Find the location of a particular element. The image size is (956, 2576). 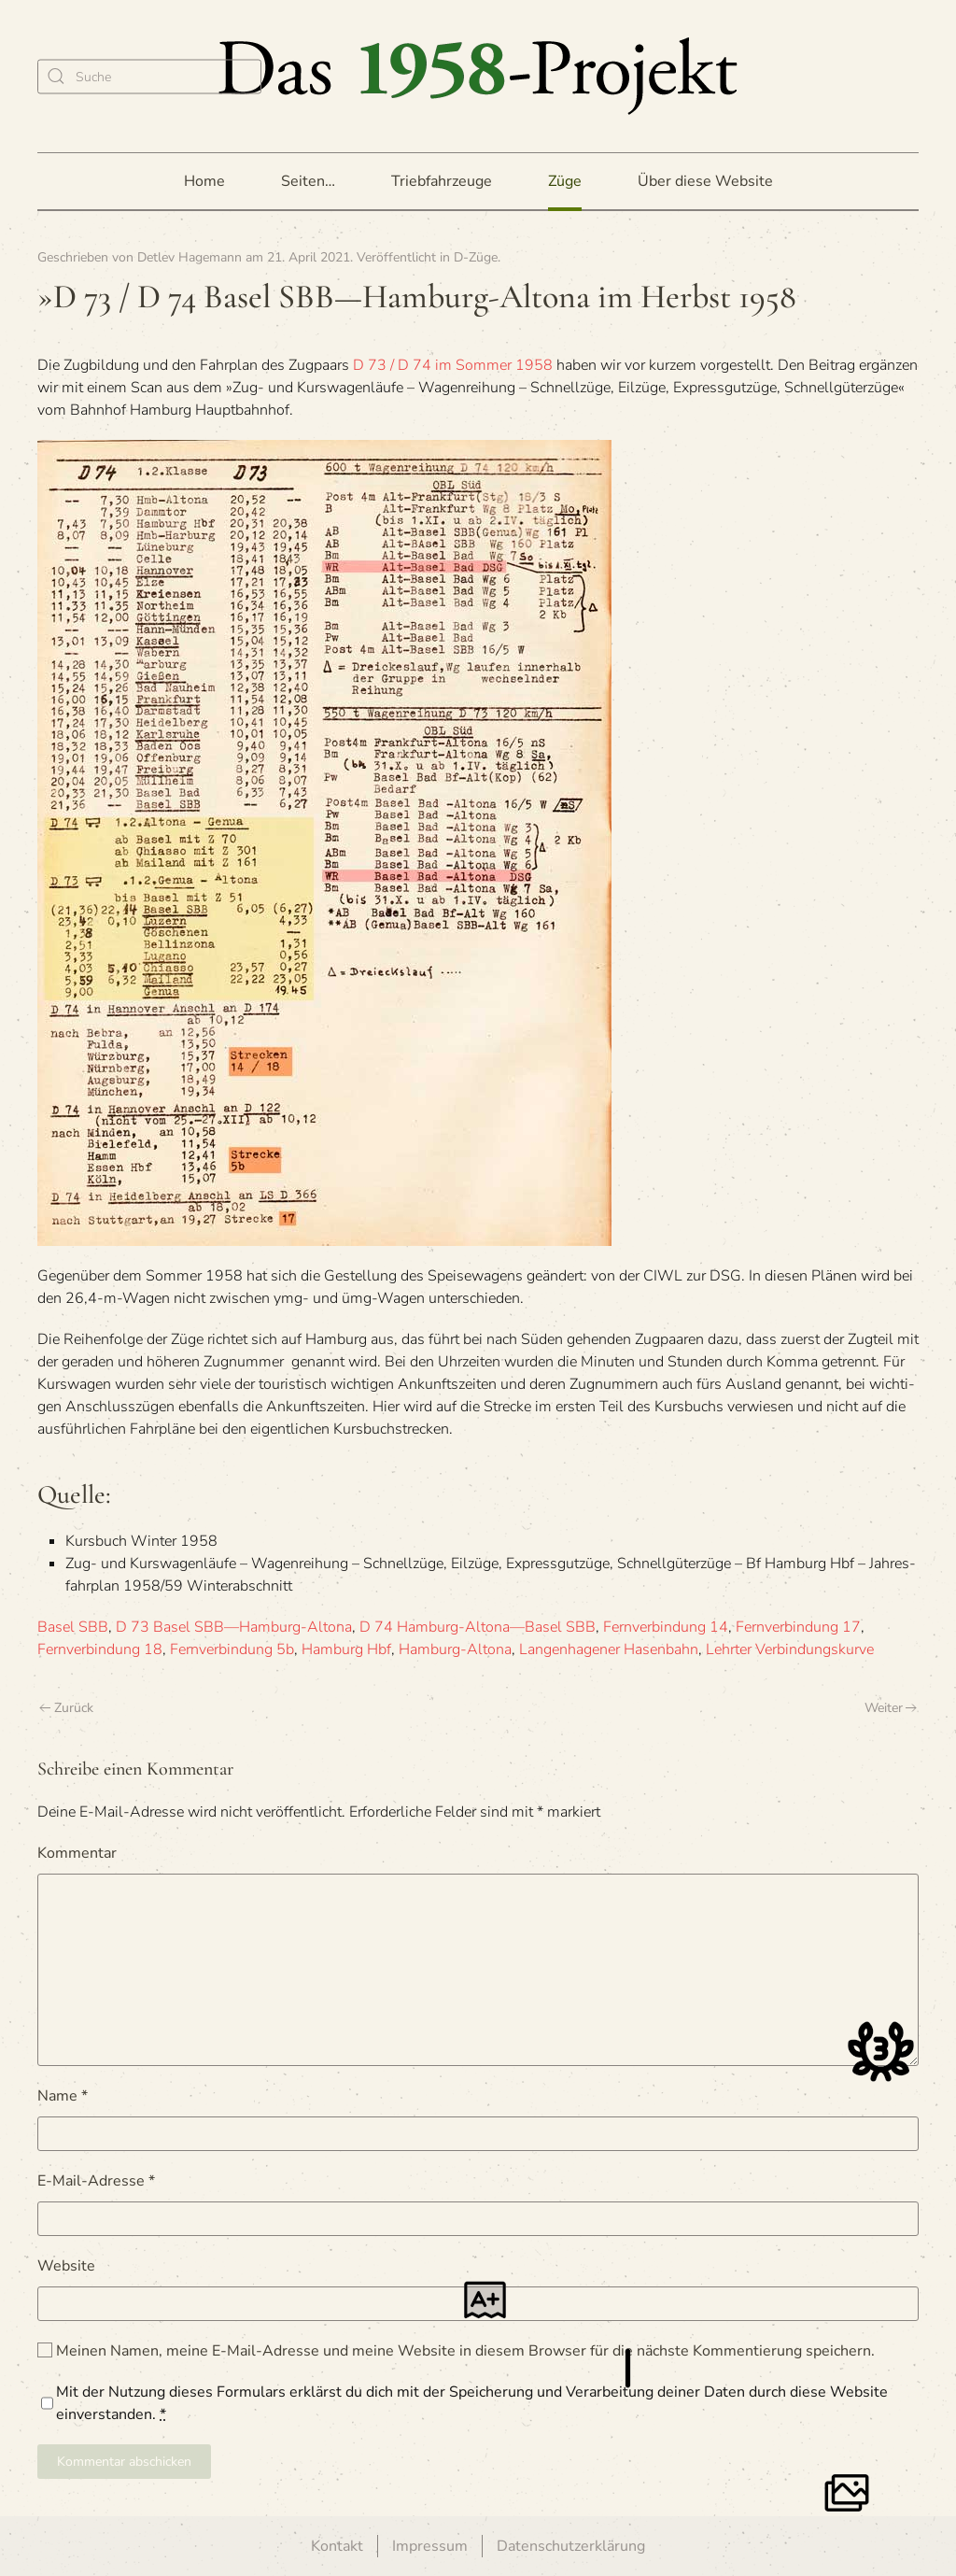

view photo gallery is located at coordinates (847, 2493).